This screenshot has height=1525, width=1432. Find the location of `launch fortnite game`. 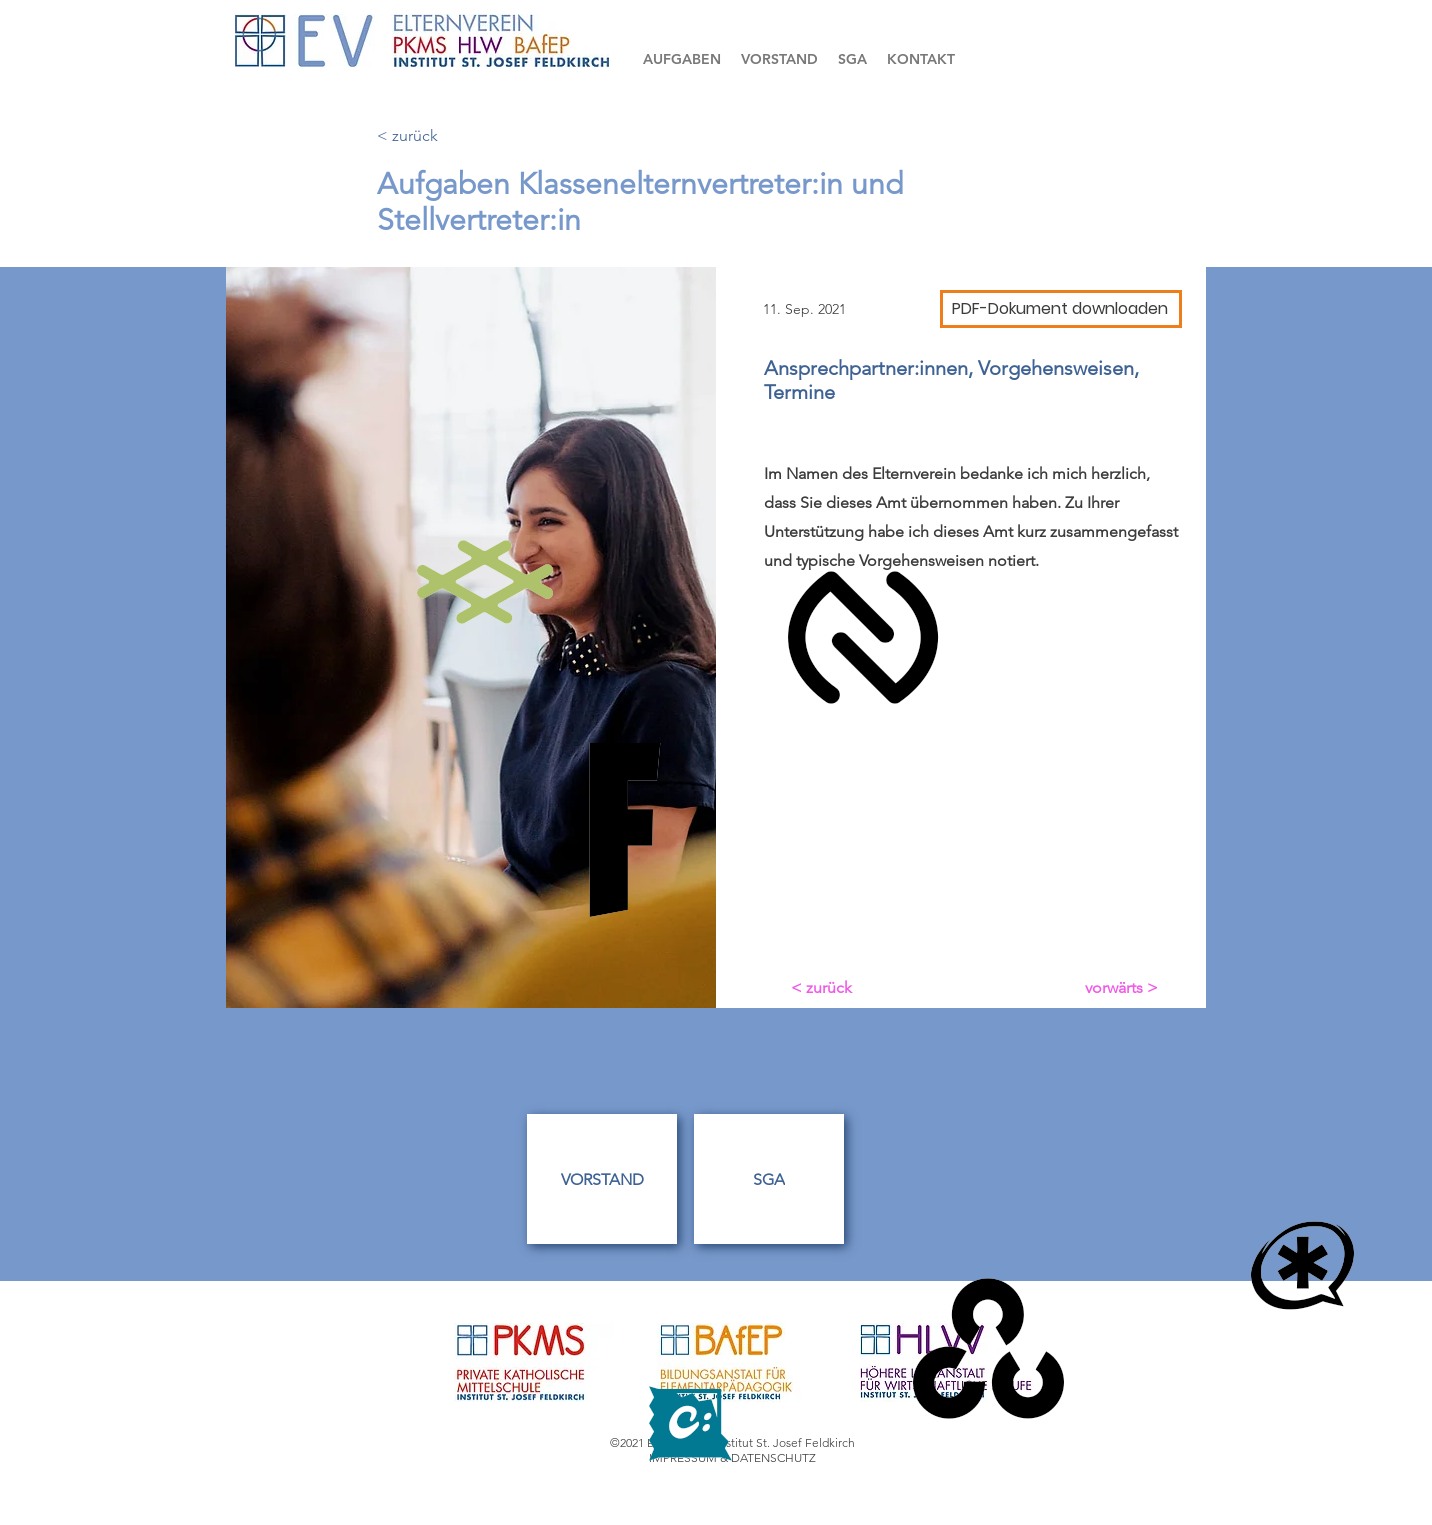

launch fortnite game is located at coordinates (625, 830).